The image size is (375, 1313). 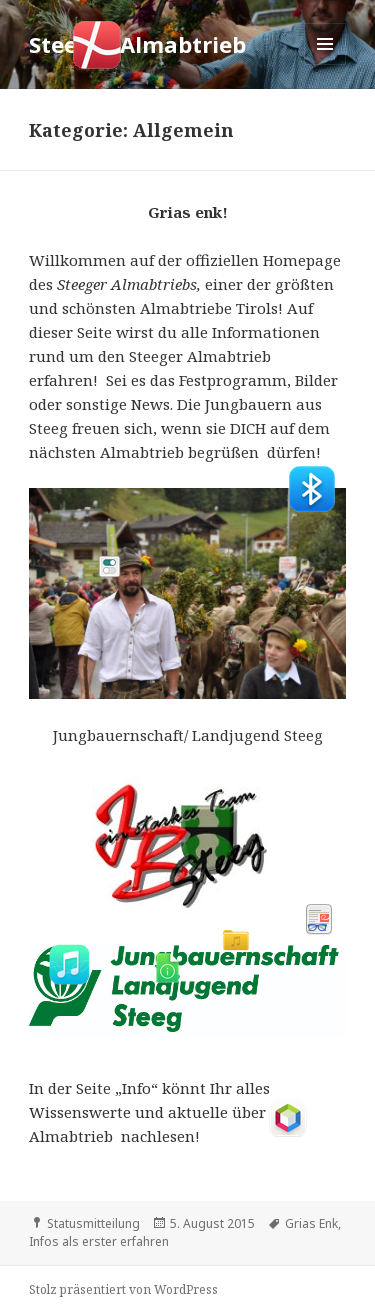 What do you see at coordinates (97, 45) in the screenshot?
I see `open wineglass app for managing wine/windows applications` at bounding box center [97, 45].